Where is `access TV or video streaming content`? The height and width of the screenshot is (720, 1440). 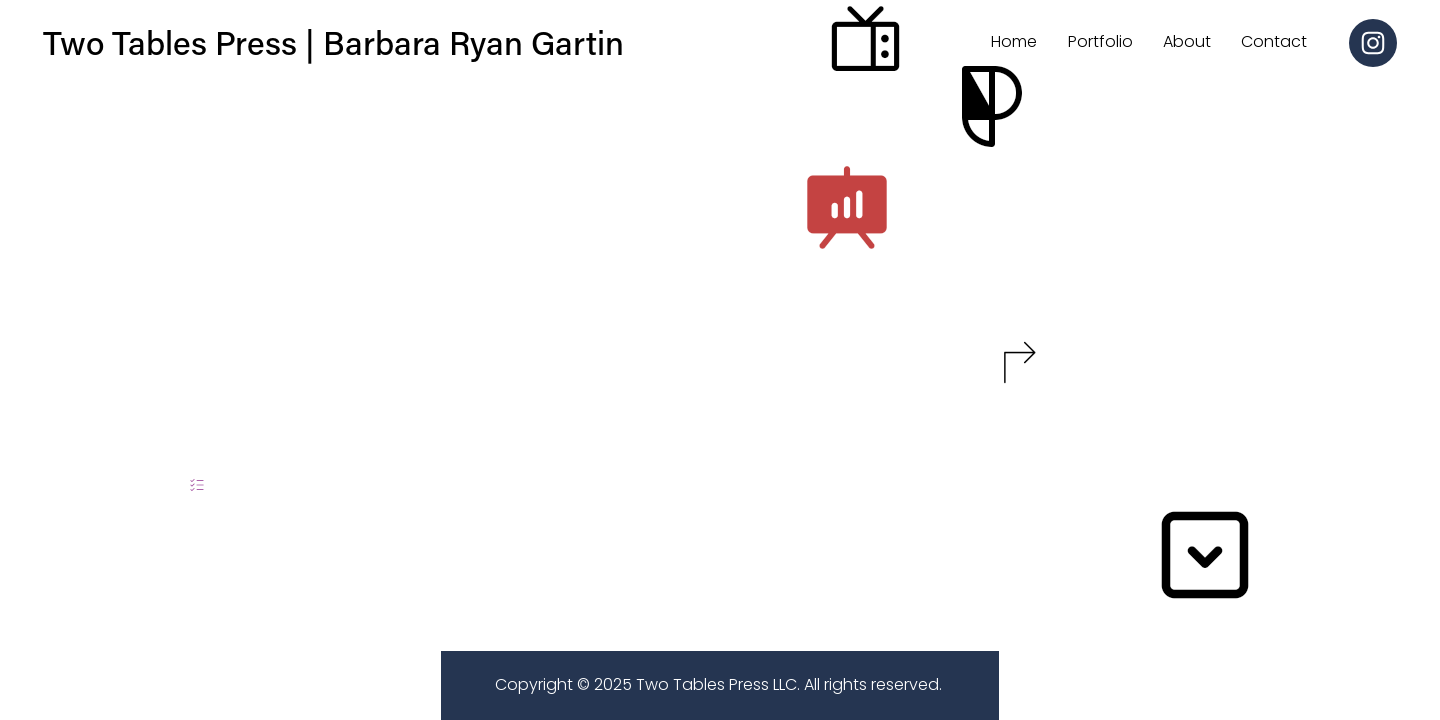 access TV or video streaming content is located at coordinates (865, 42).